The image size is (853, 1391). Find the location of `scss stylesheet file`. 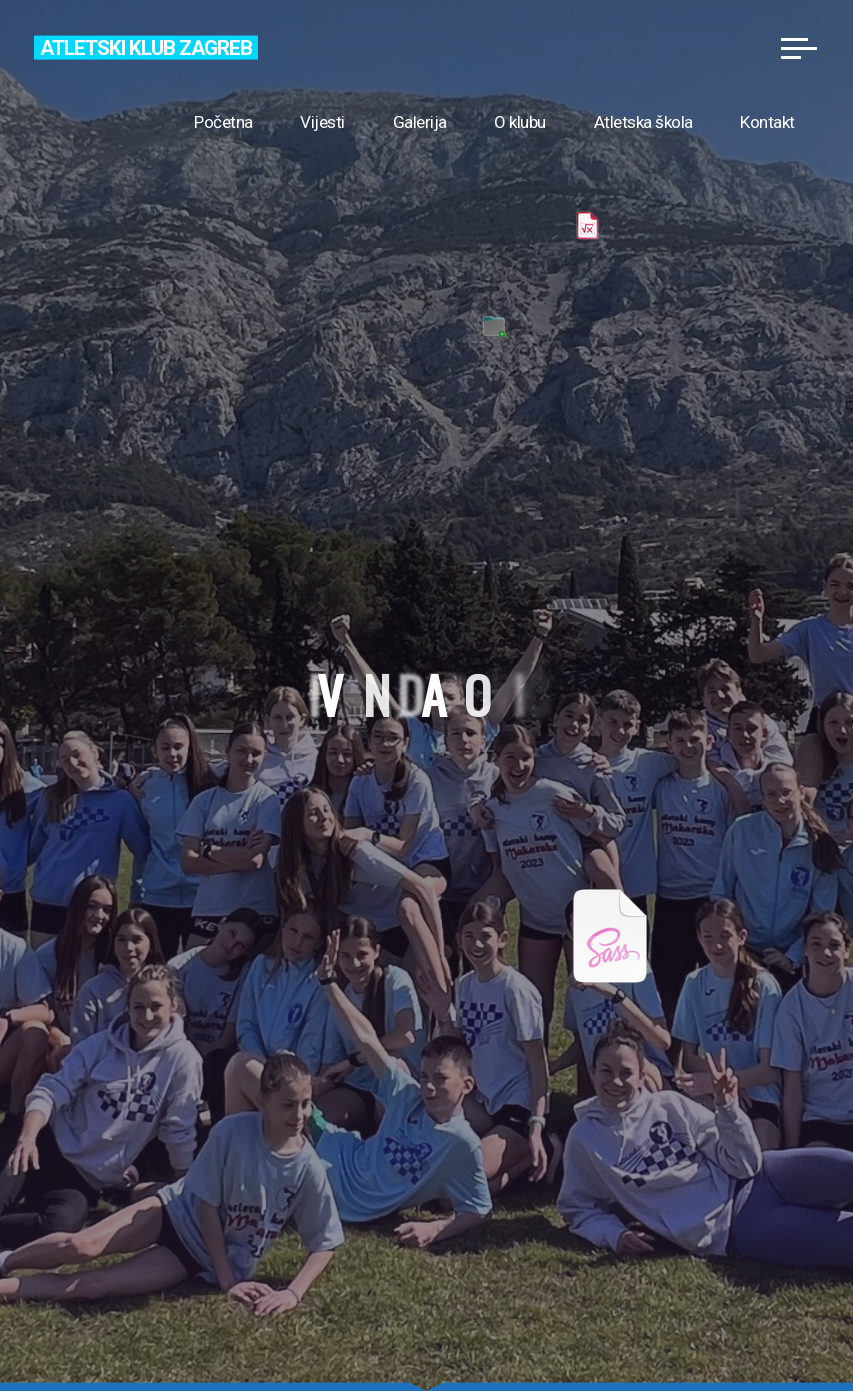

scss stylesheet file is located at coordinates (610, 936).